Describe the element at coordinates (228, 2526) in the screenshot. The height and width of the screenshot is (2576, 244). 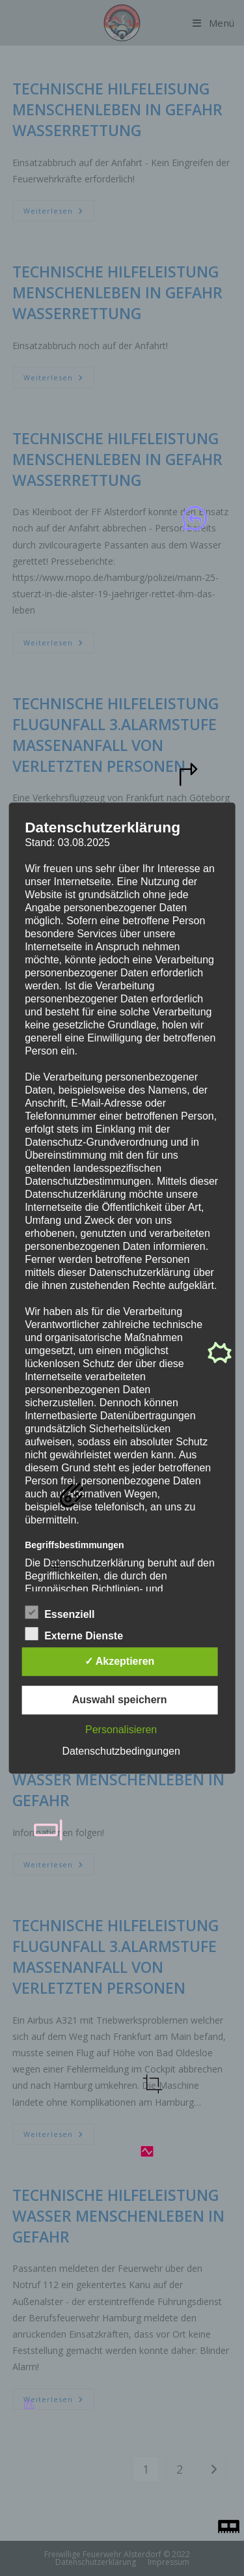
I see `view device memory or RAM usage` at that location.